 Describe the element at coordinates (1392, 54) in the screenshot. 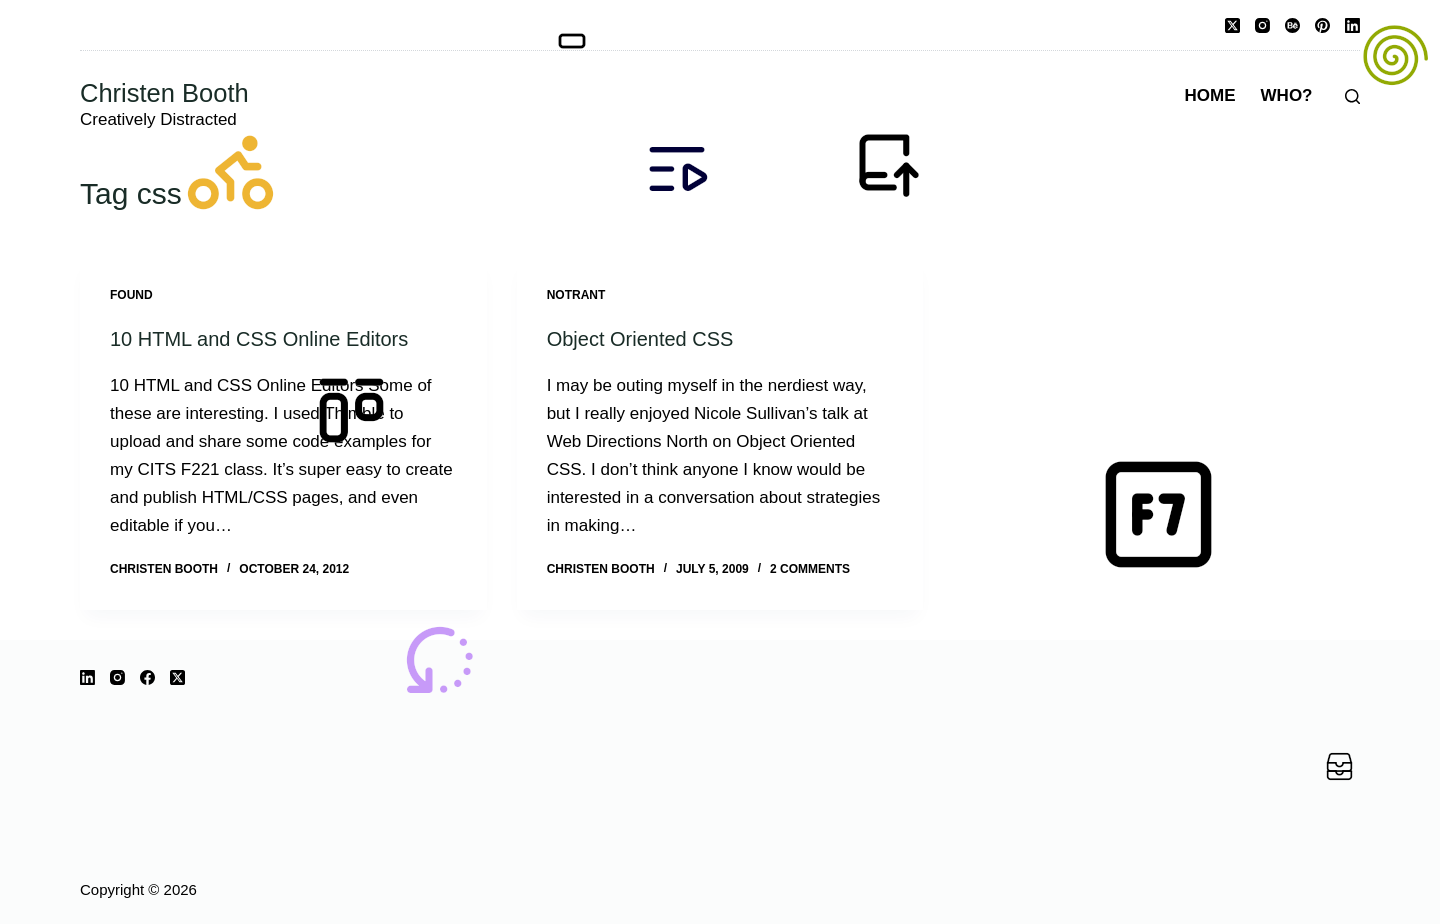

I see `indicates loading or processing in progress` at that location.